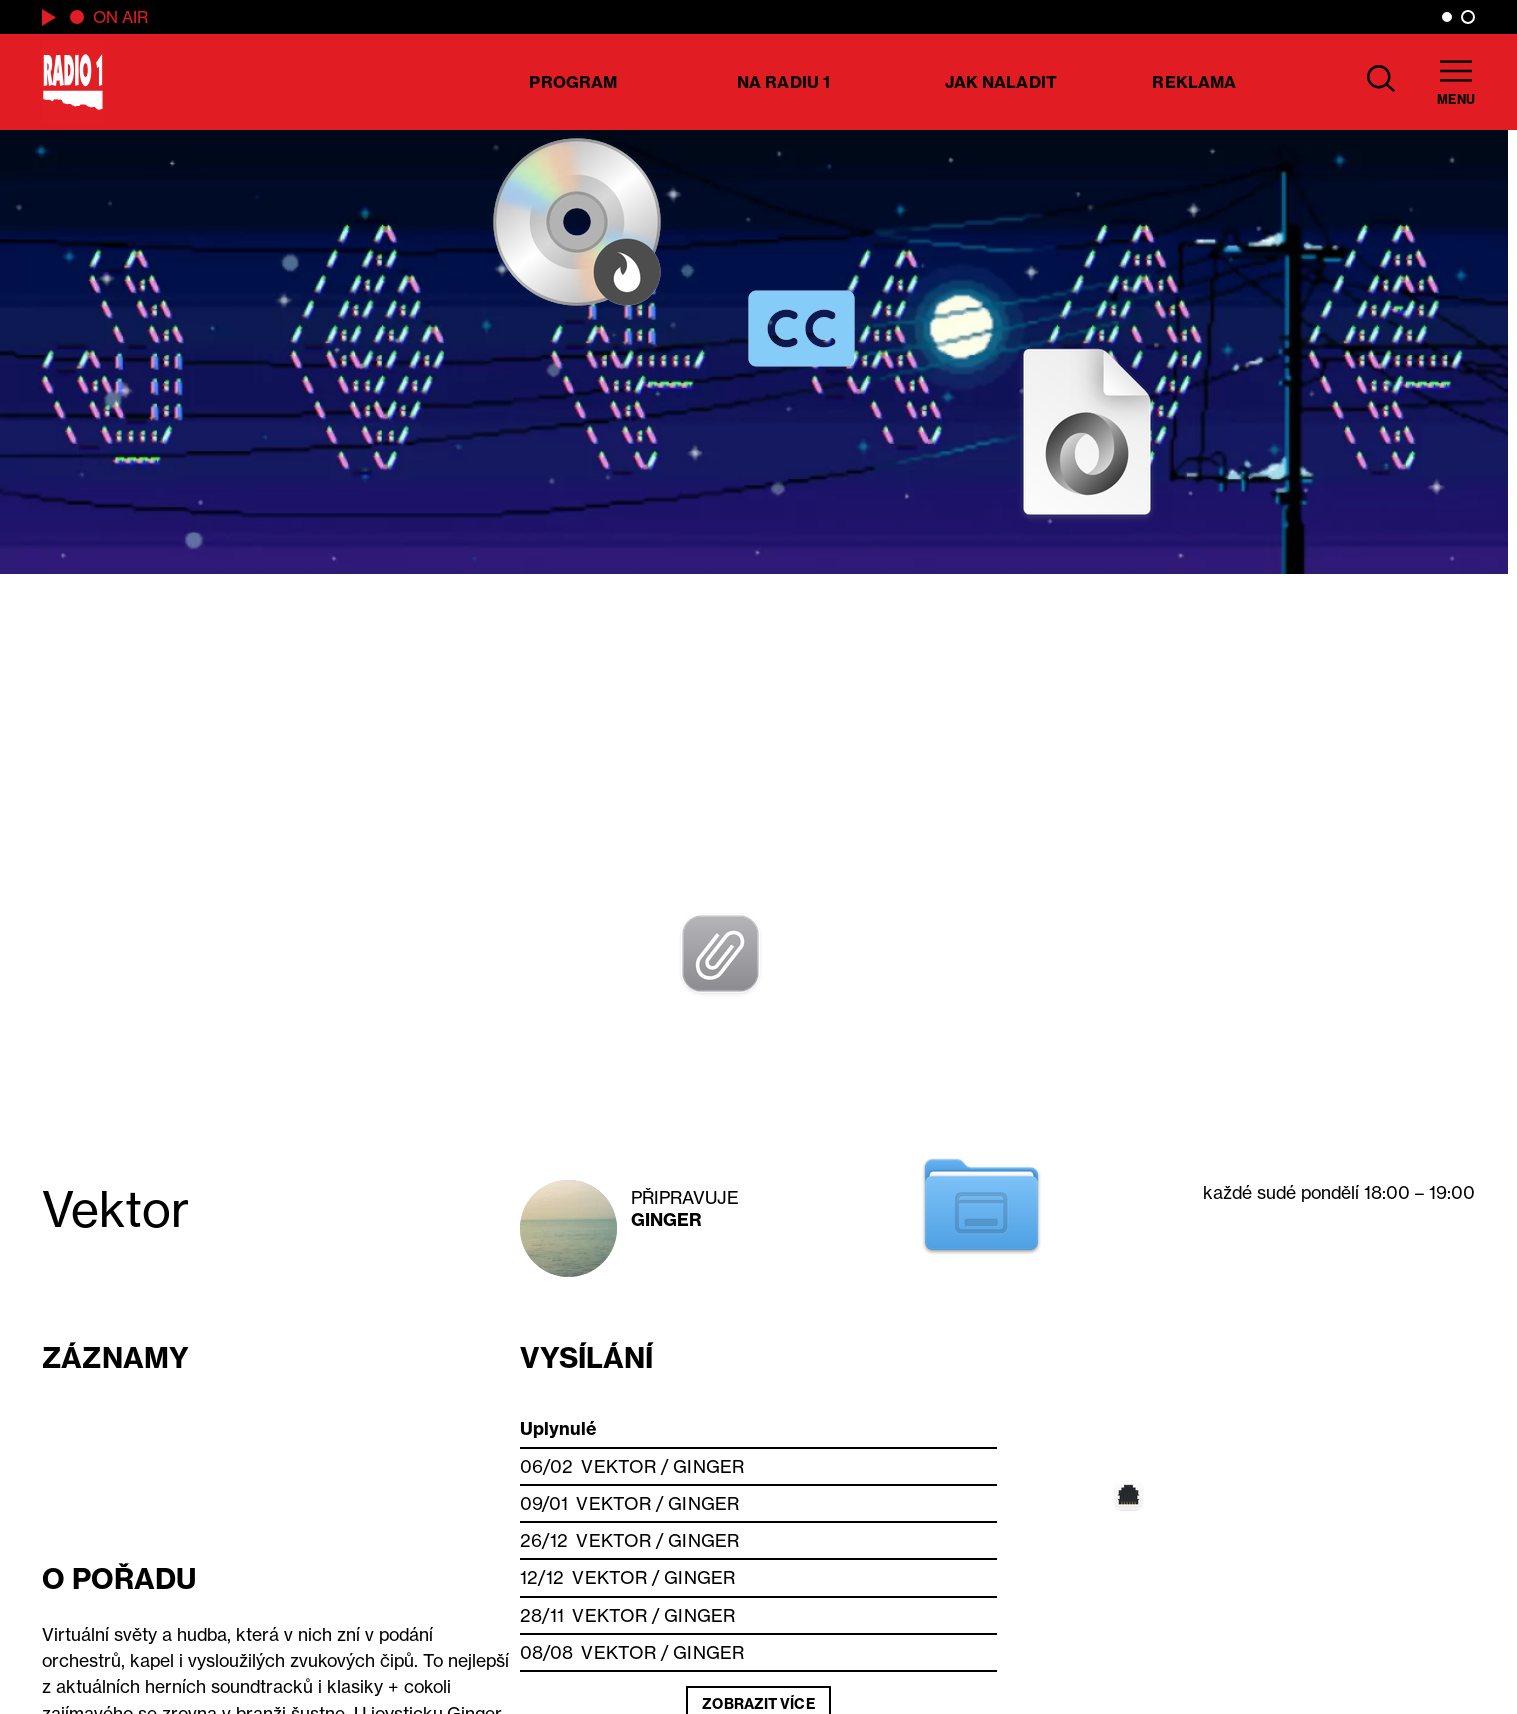  Describe the element at coordinates (1087, 435) in the screenshot. I see `a JSON file type indicator` at that location.